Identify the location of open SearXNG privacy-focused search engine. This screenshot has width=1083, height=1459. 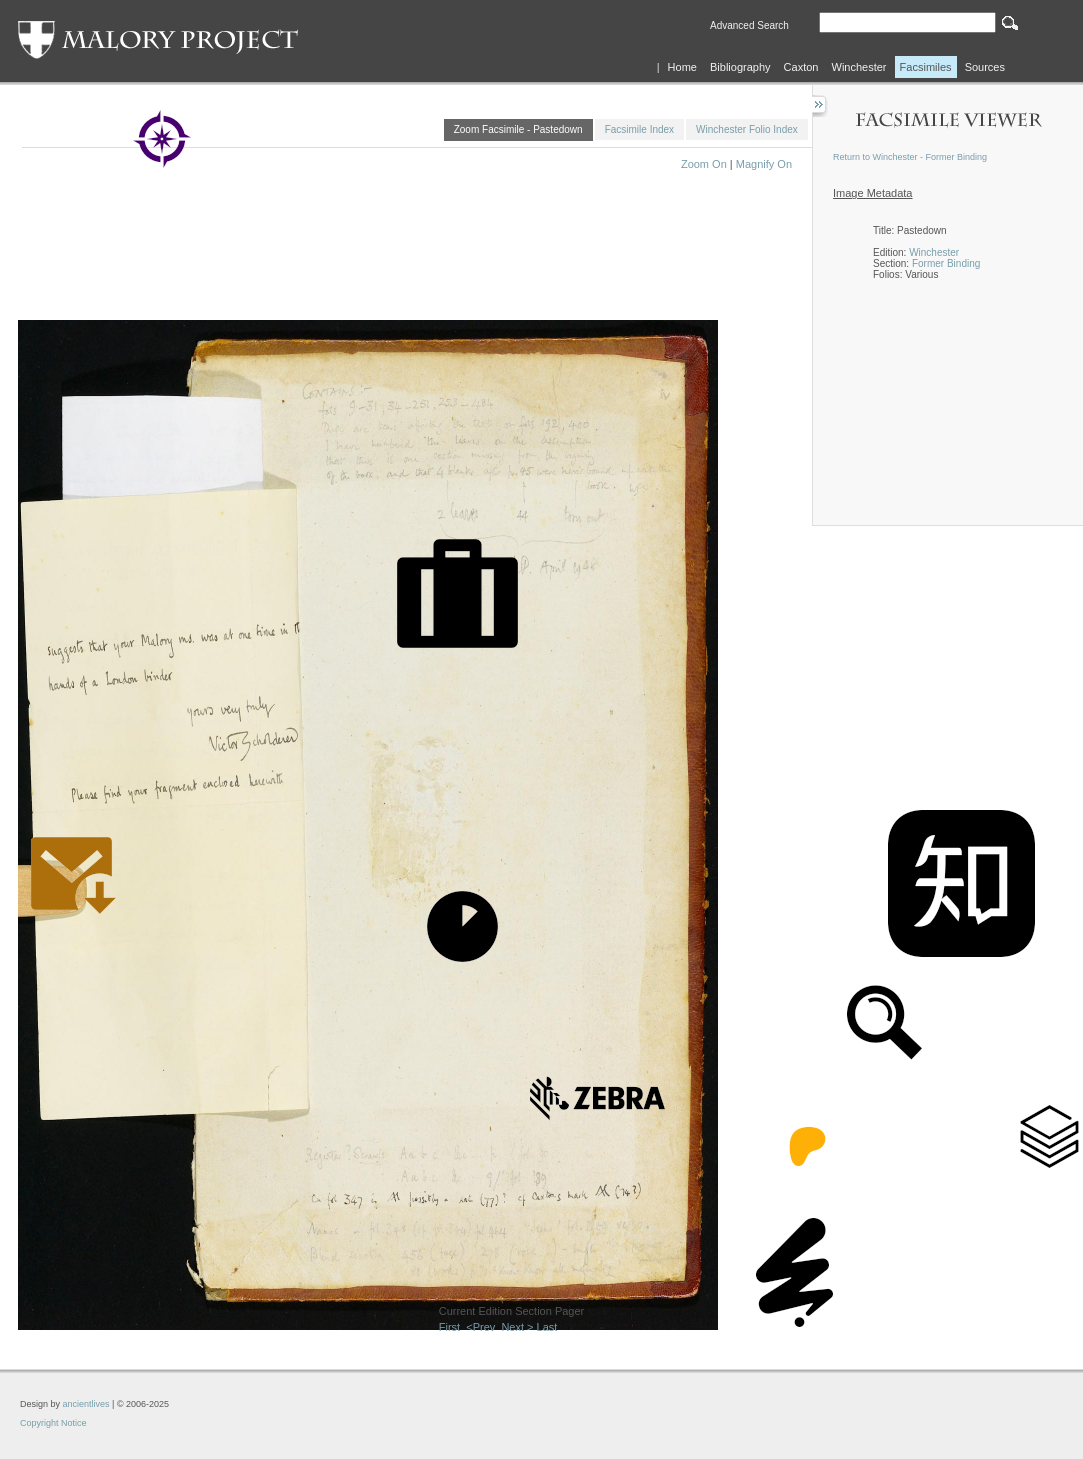
(884, 1022).